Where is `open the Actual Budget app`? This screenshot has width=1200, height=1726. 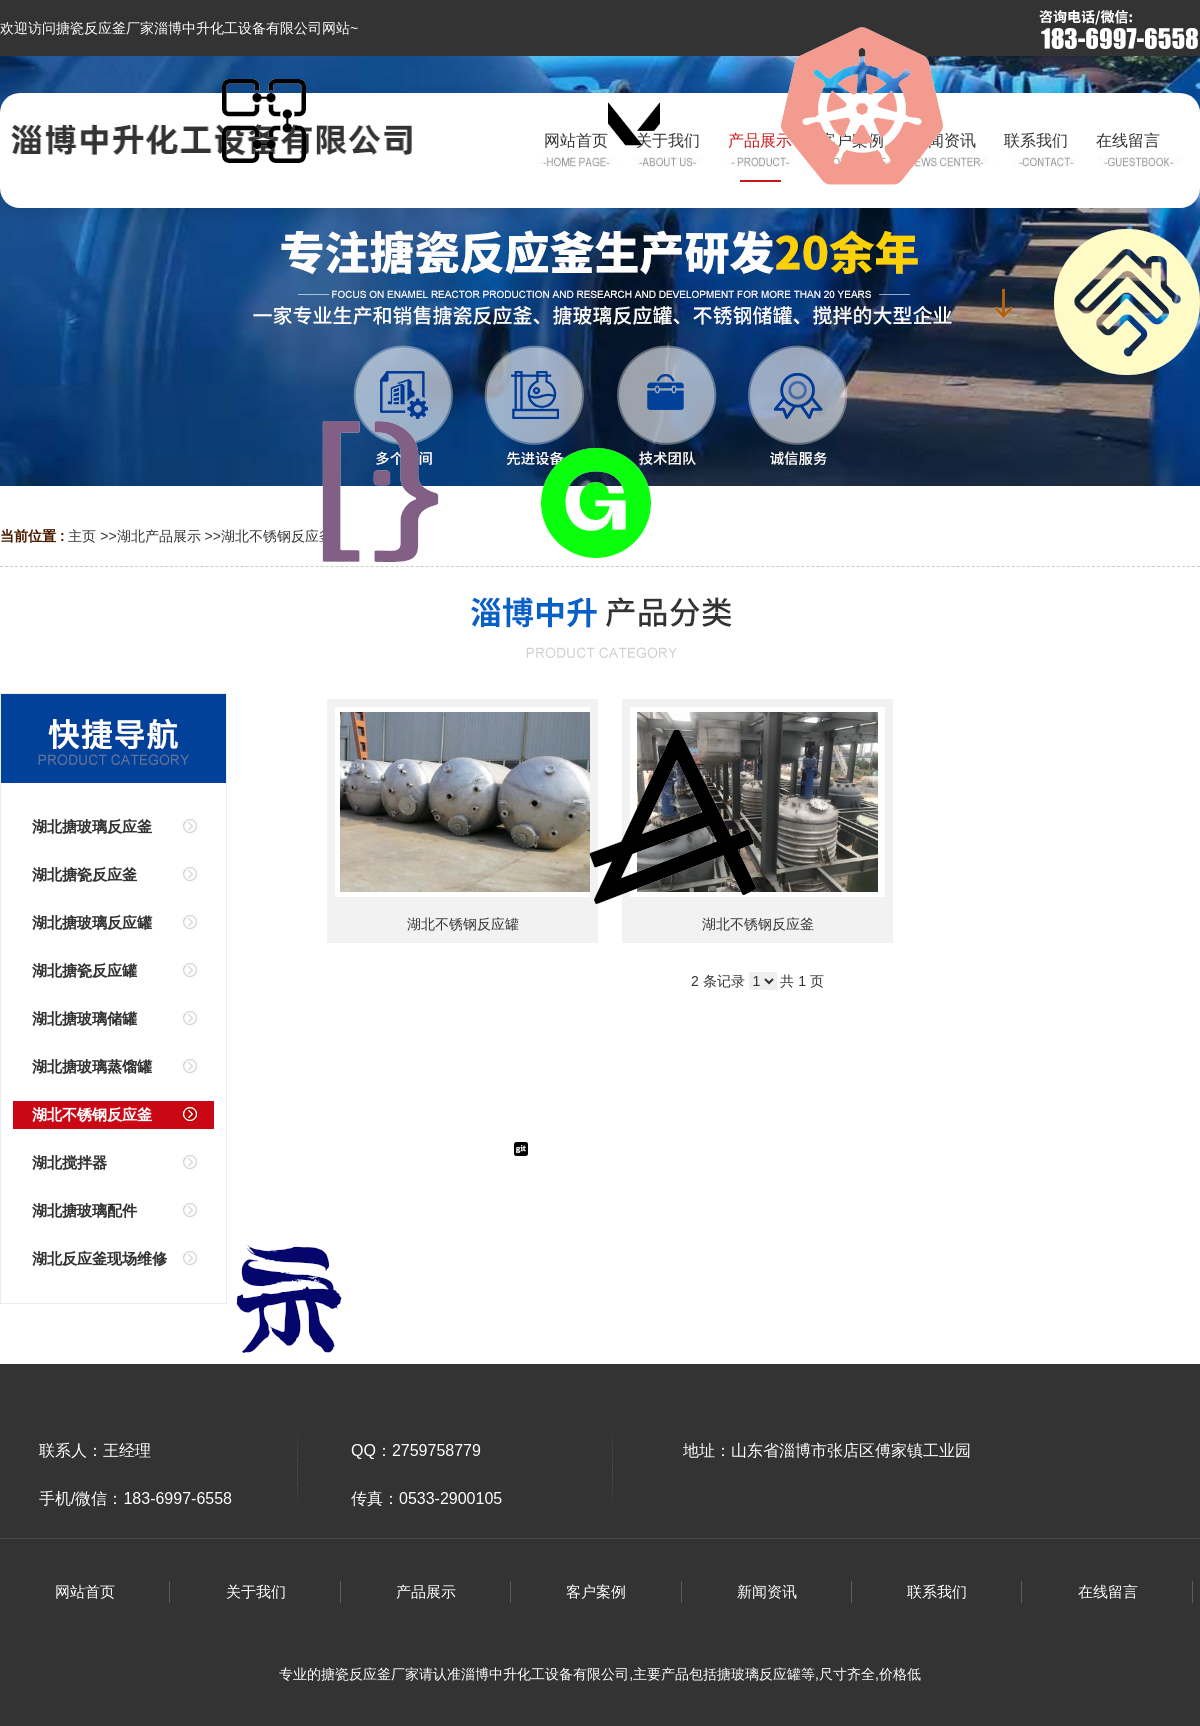
open the Actual Budget app is located at coordinates (673, 817).